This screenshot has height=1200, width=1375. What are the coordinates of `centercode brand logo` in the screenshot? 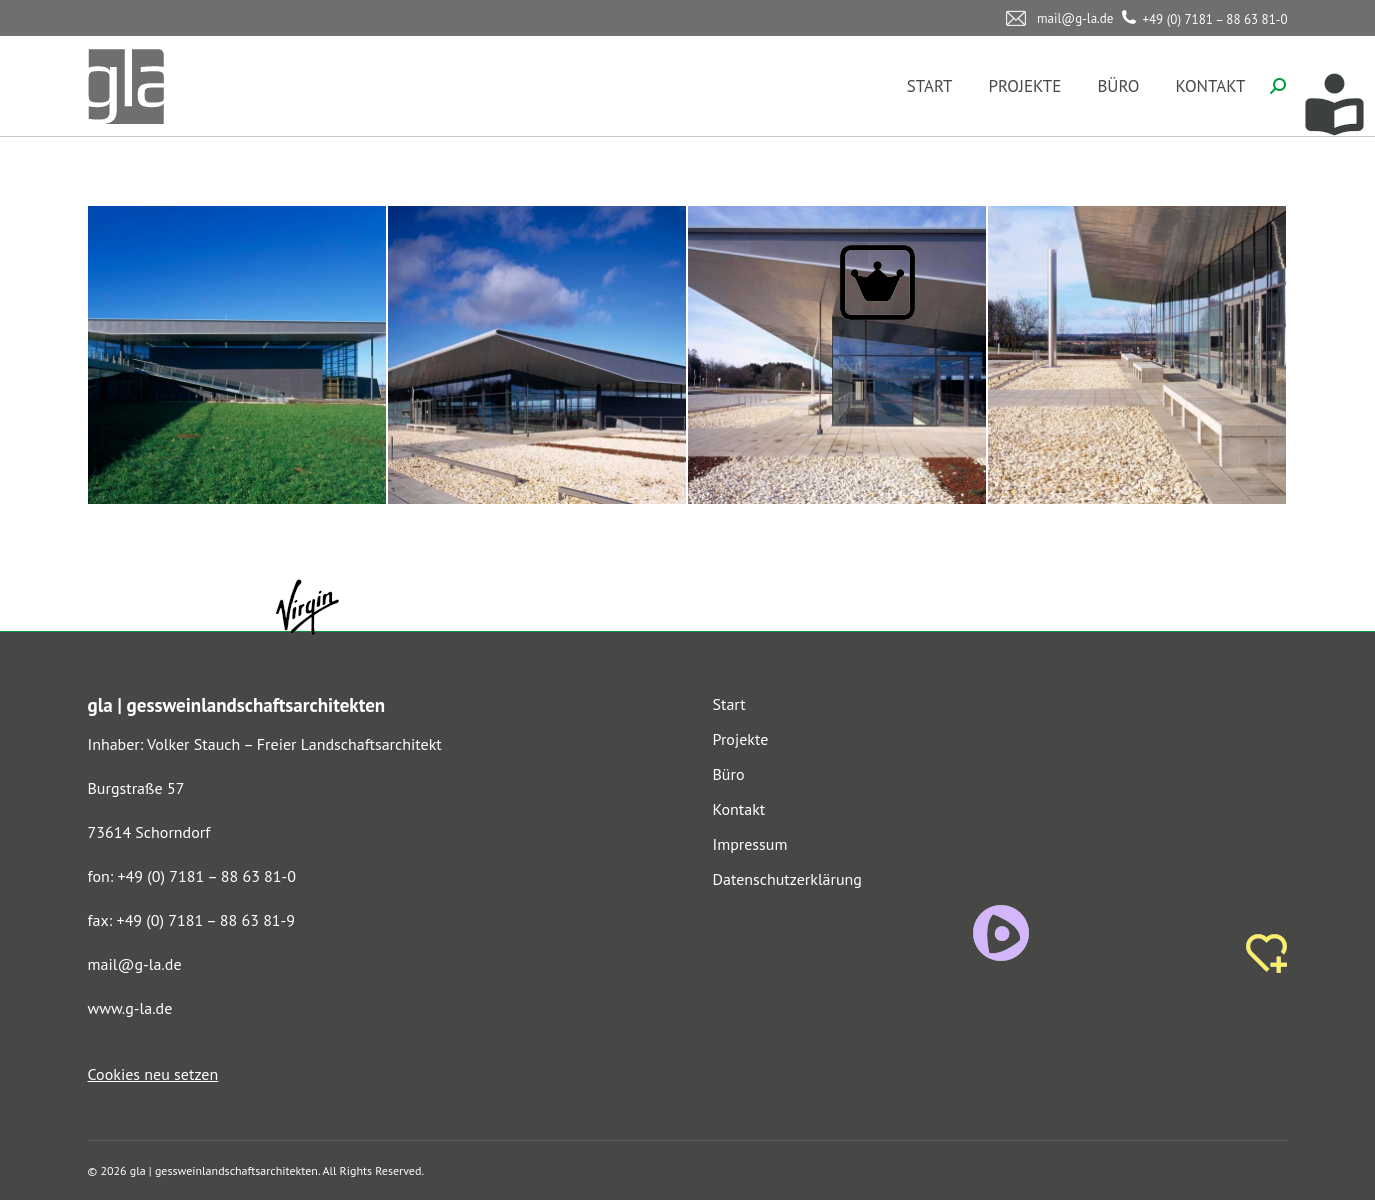 It's located at (1001, 933).